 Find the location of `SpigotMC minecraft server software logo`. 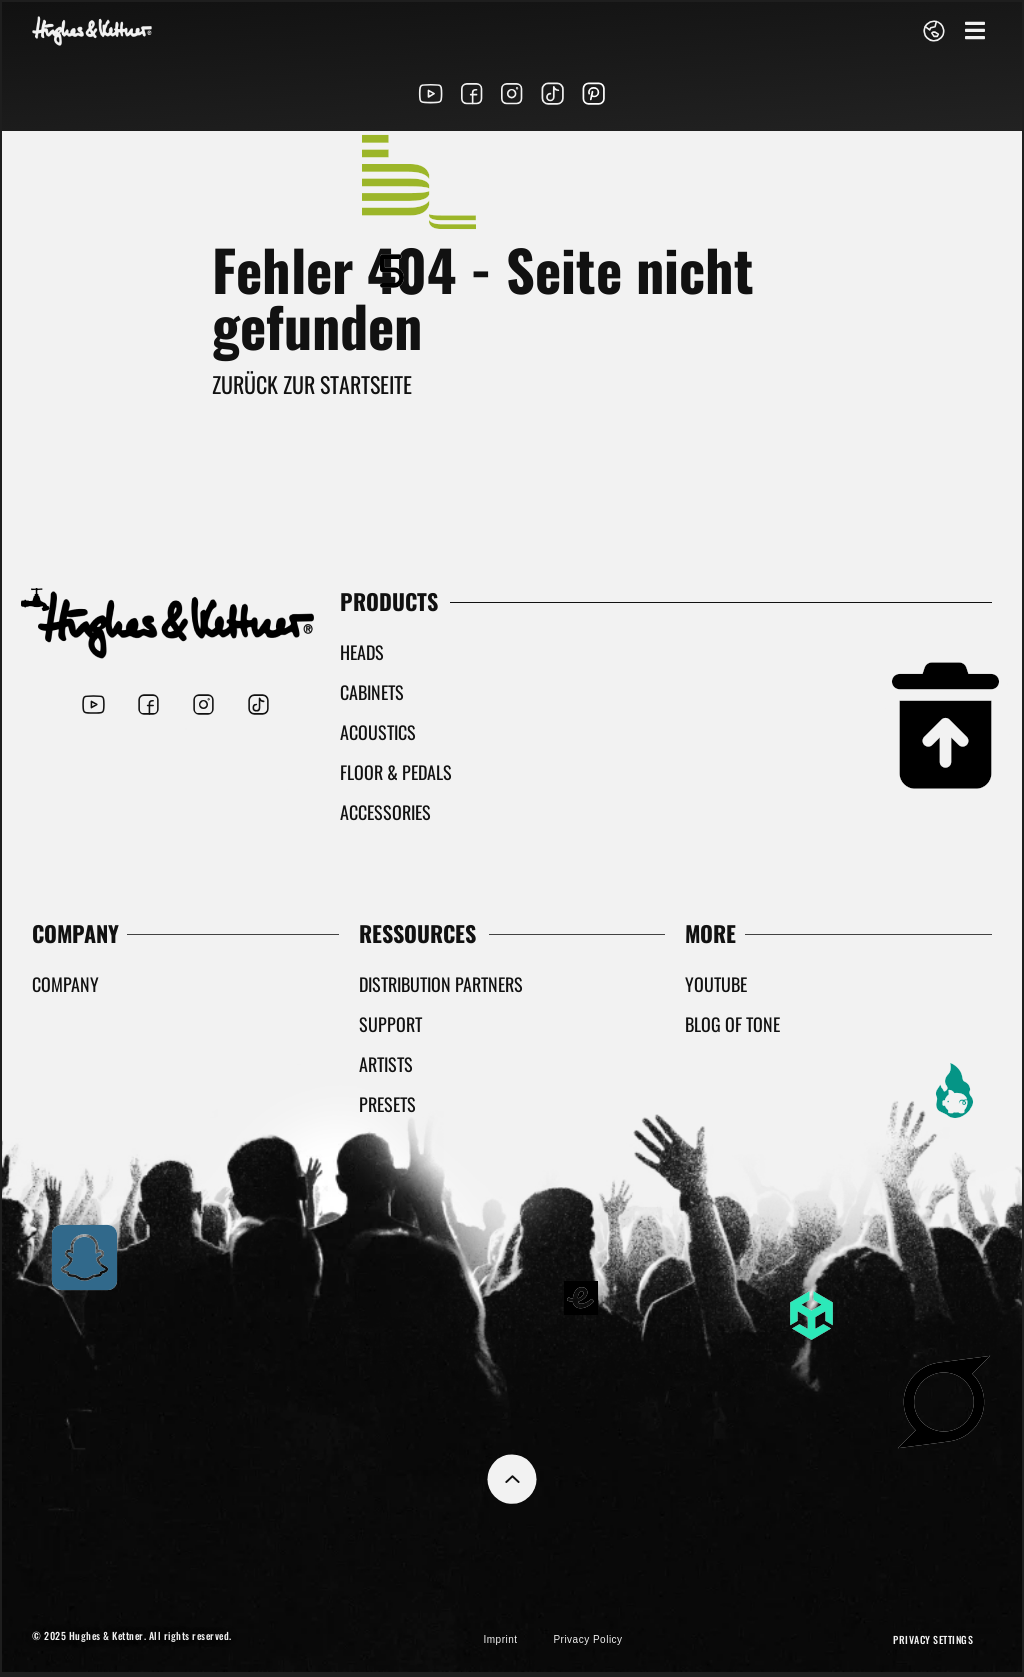

SpigotMC minecraft server software logo is located at coordinates (35, 599).